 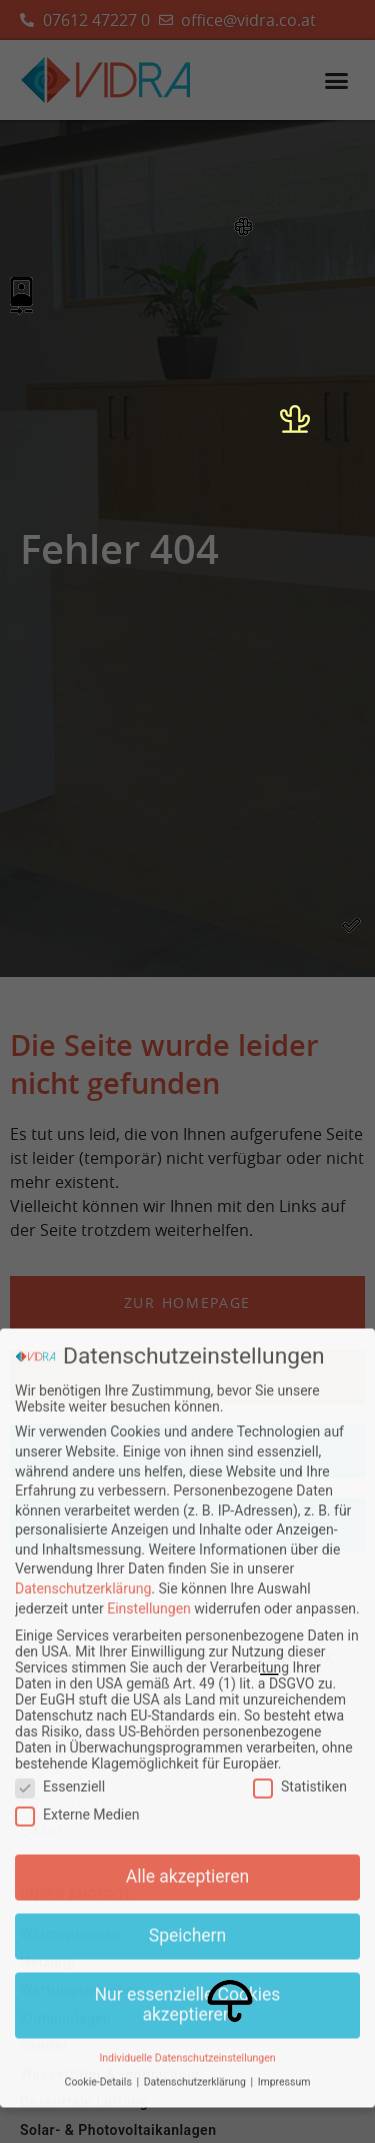 What do you see at coordinates (268, 1673) in the screenshot?
I see `minimize the current window` at bounding box center [268, 1673].